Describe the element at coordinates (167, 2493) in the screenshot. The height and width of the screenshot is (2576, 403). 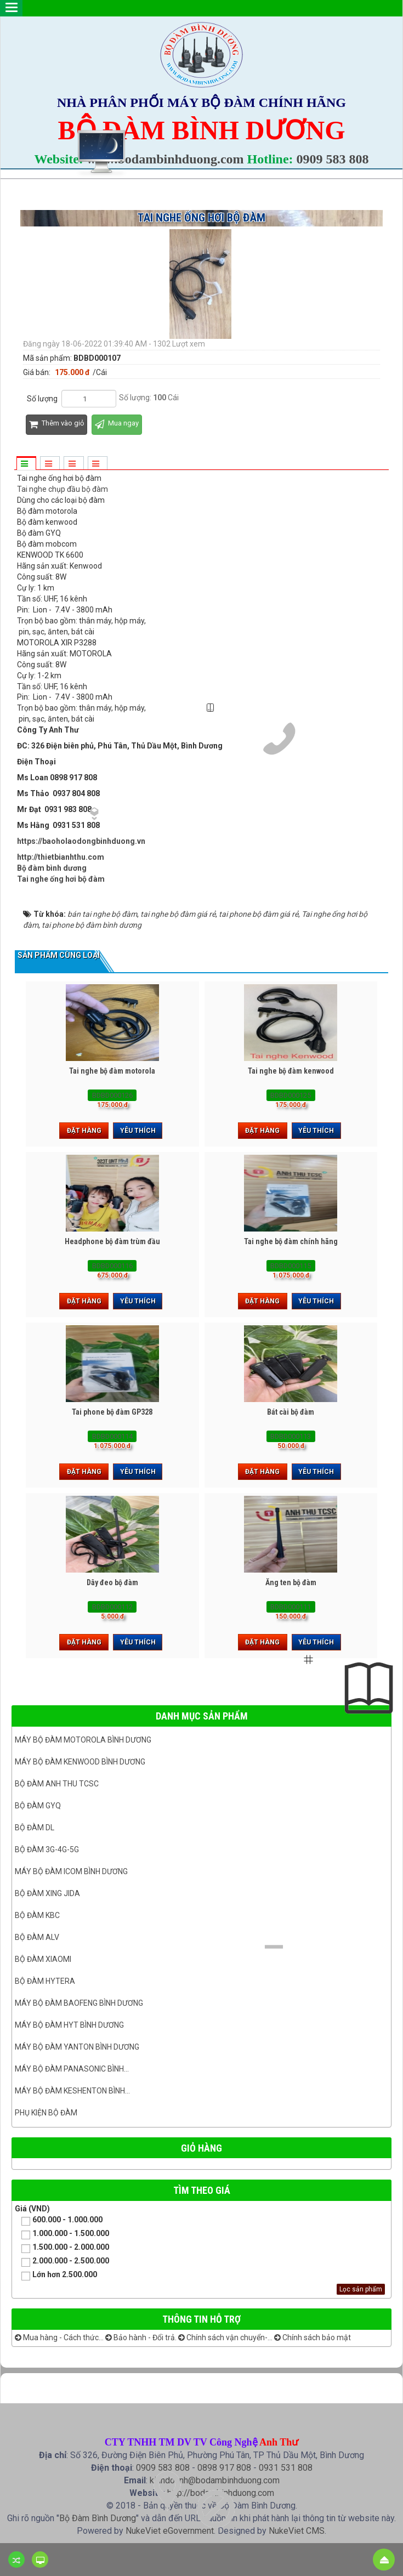
I see `mark or save a location on the map` at that location.